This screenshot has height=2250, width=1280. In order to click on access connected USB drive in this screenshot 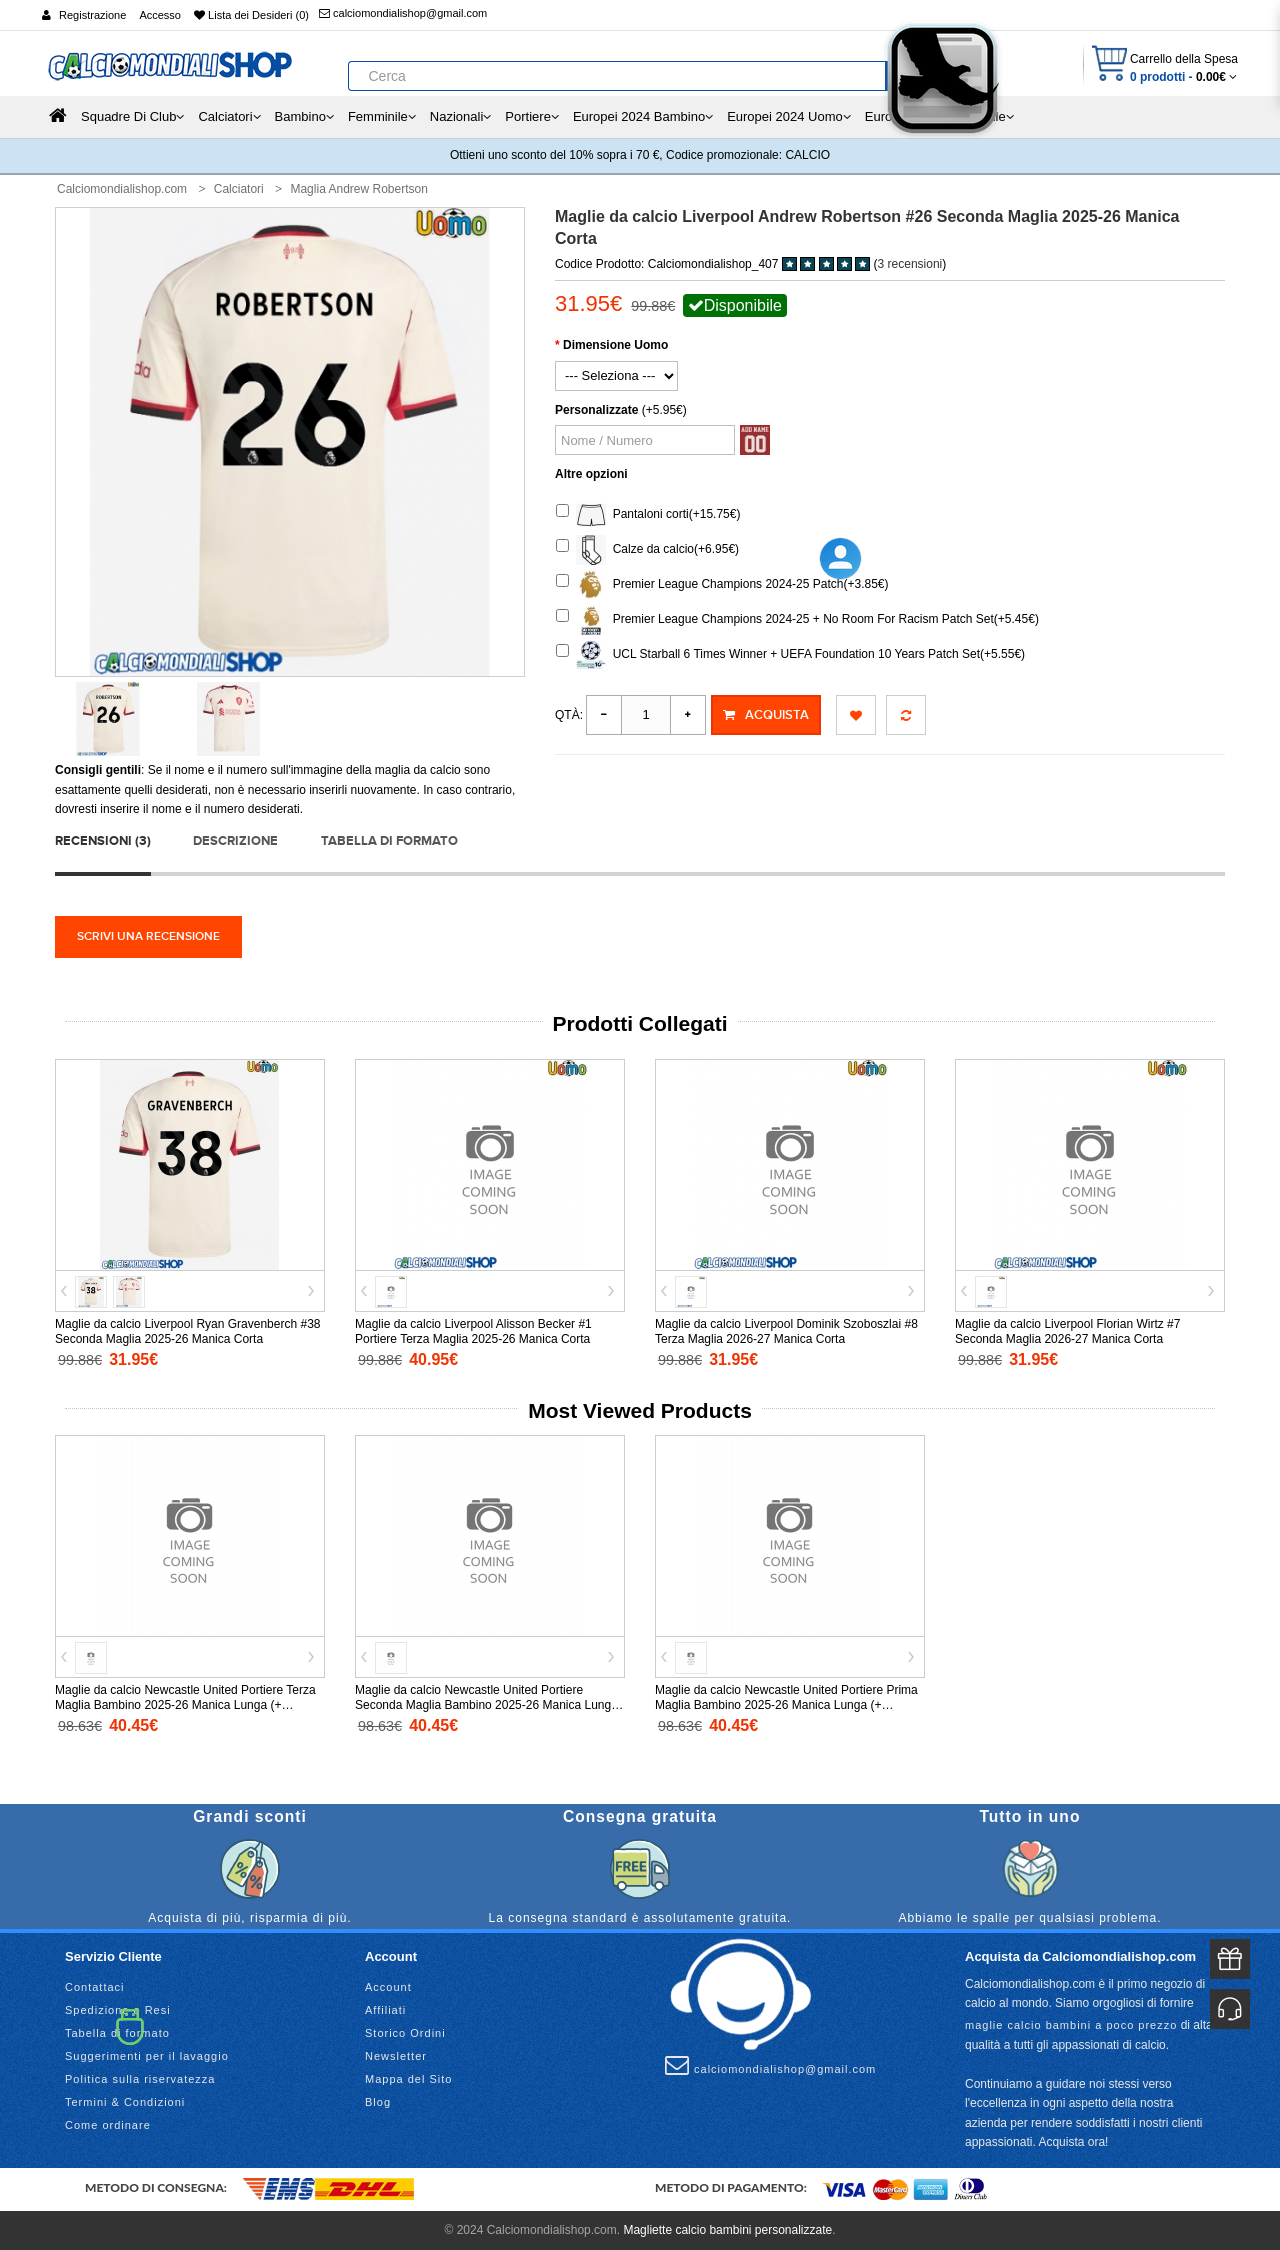, I will do `click(130, 2027)`.